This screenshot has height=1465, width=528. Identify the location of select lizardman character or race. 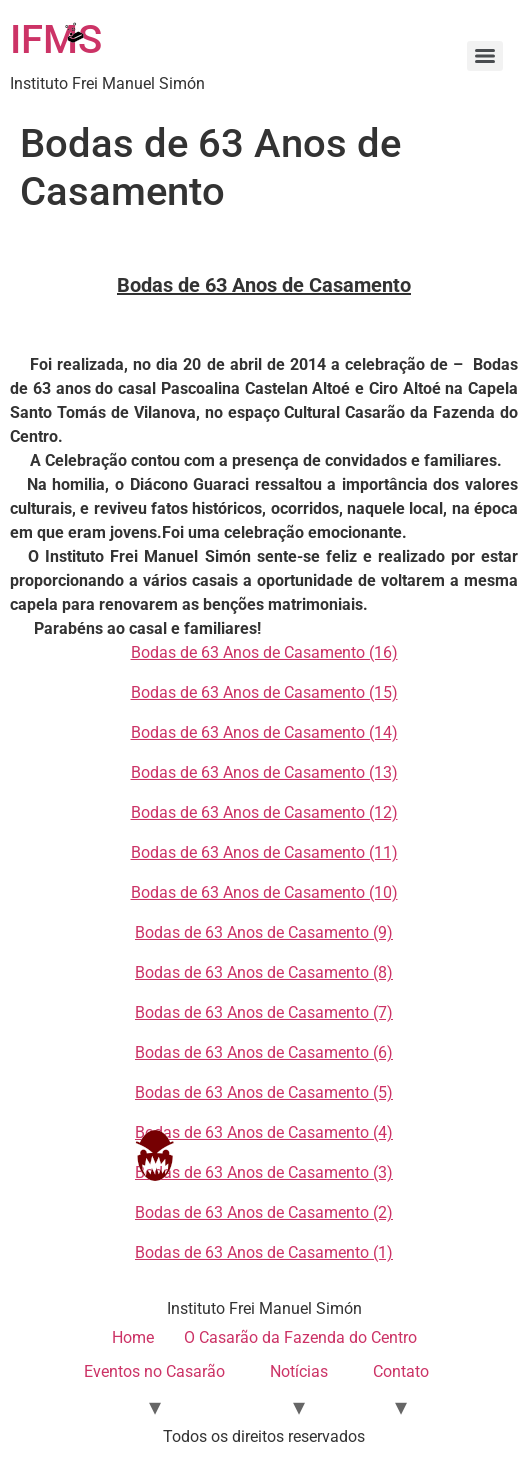
(155, 1155).